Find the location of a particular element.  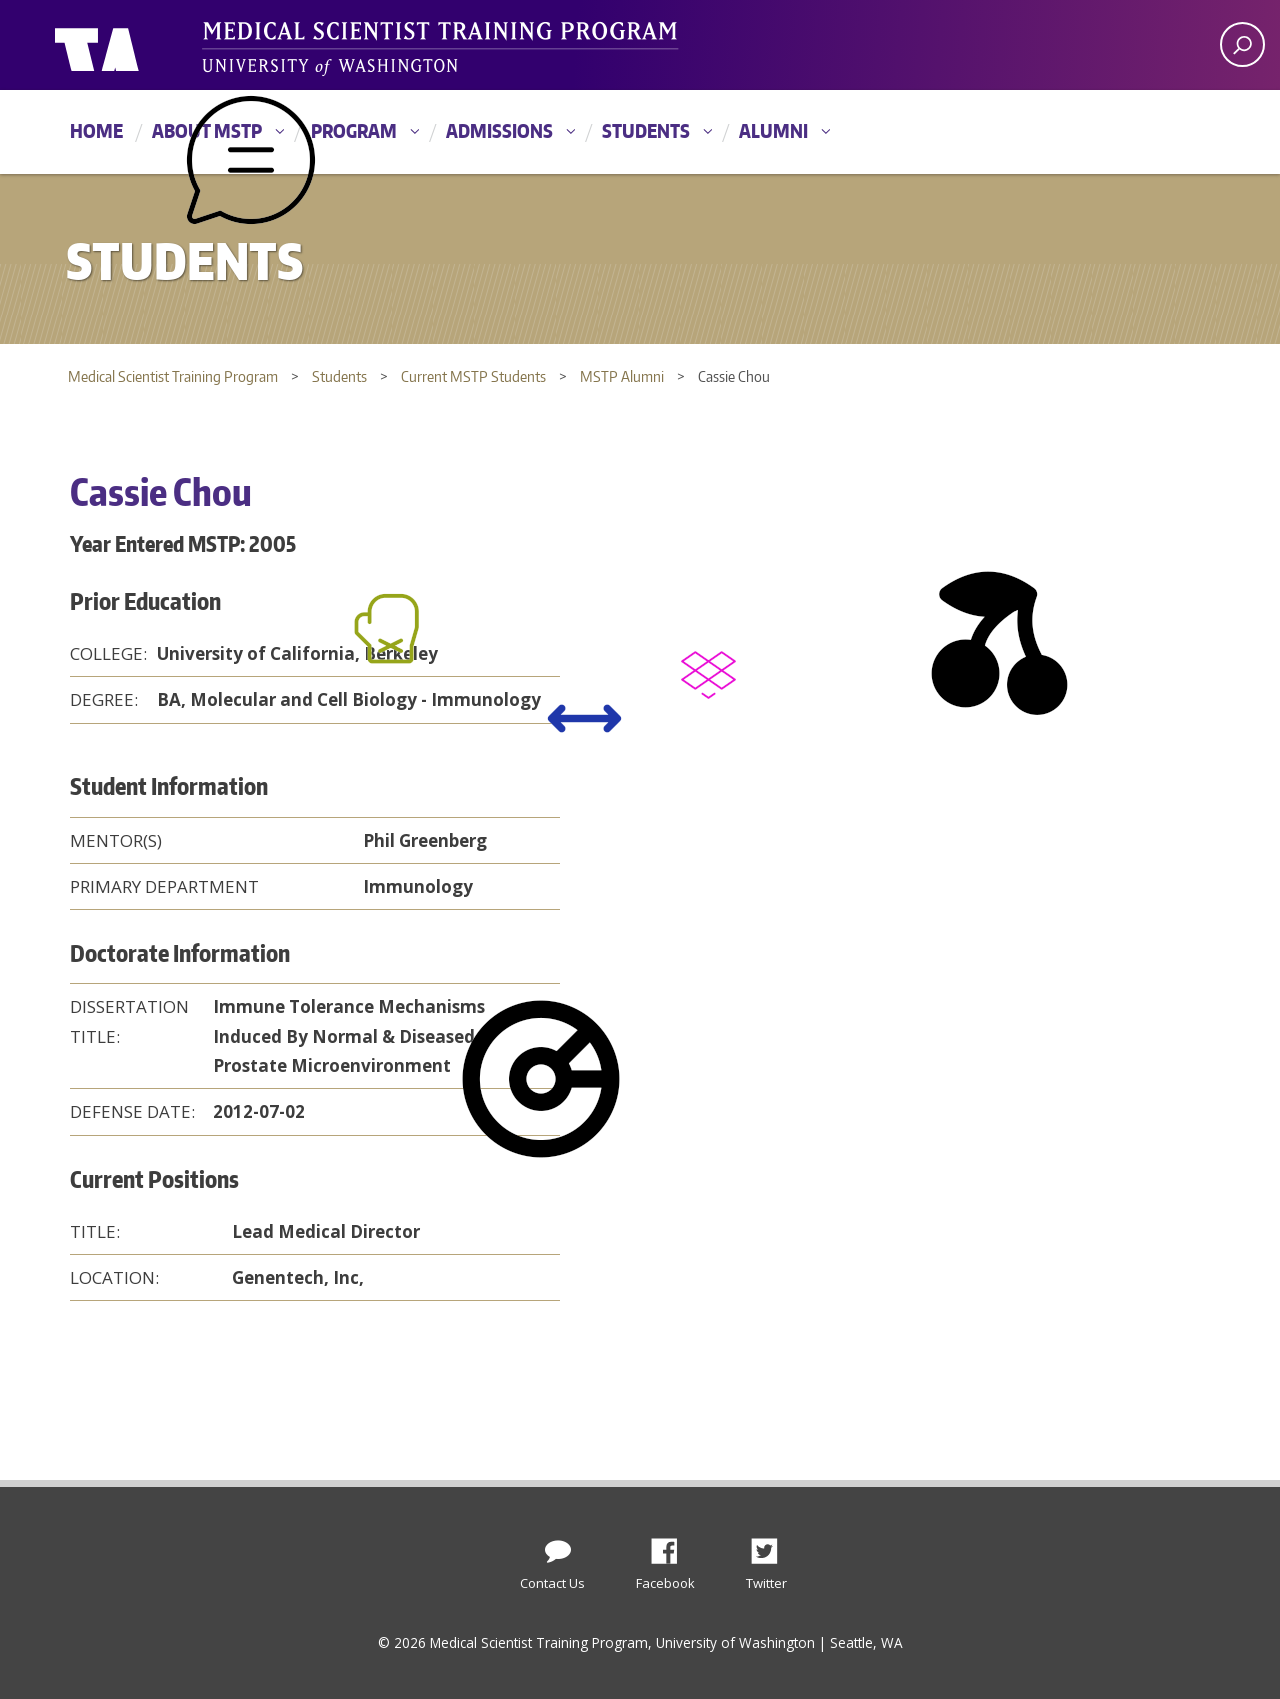

access dropbox cloud storage is located at coordinates (708, 672).